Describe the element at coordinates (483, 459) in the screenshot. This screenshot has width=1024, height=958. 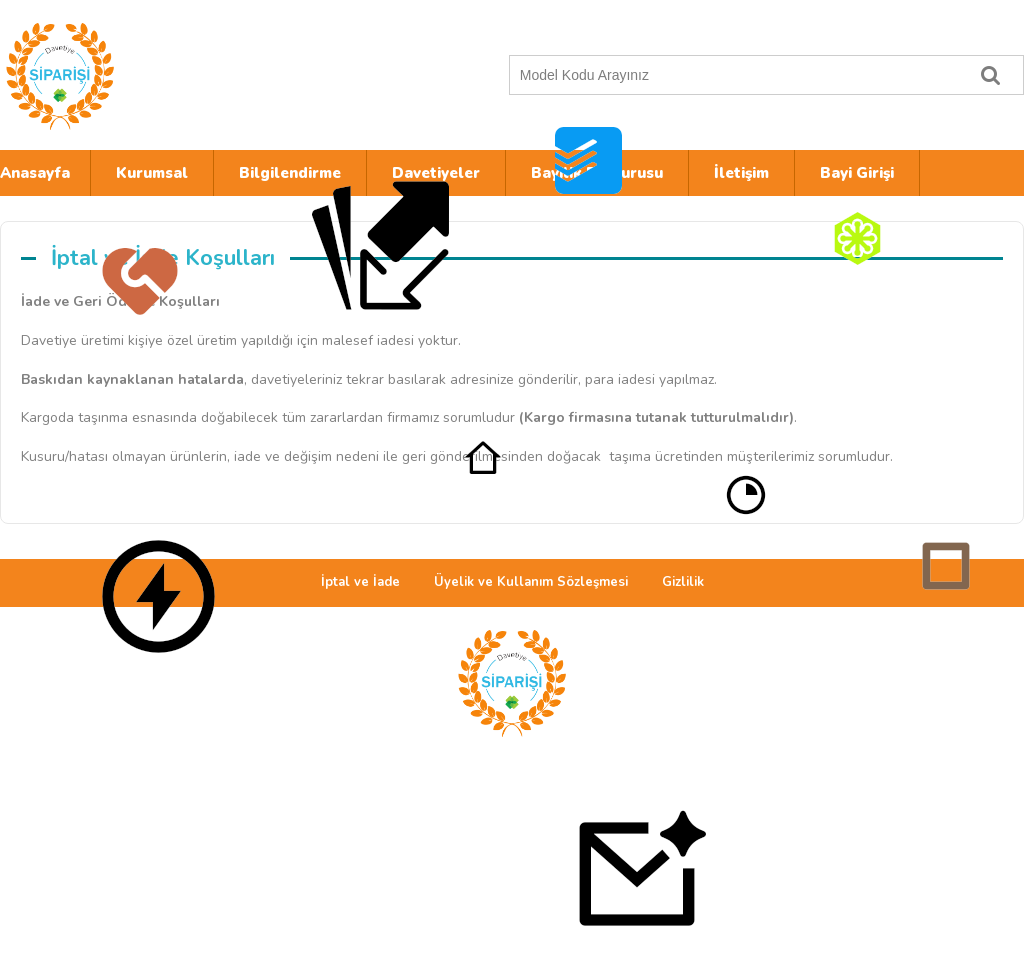
I see `navigate to home screen` at that location.